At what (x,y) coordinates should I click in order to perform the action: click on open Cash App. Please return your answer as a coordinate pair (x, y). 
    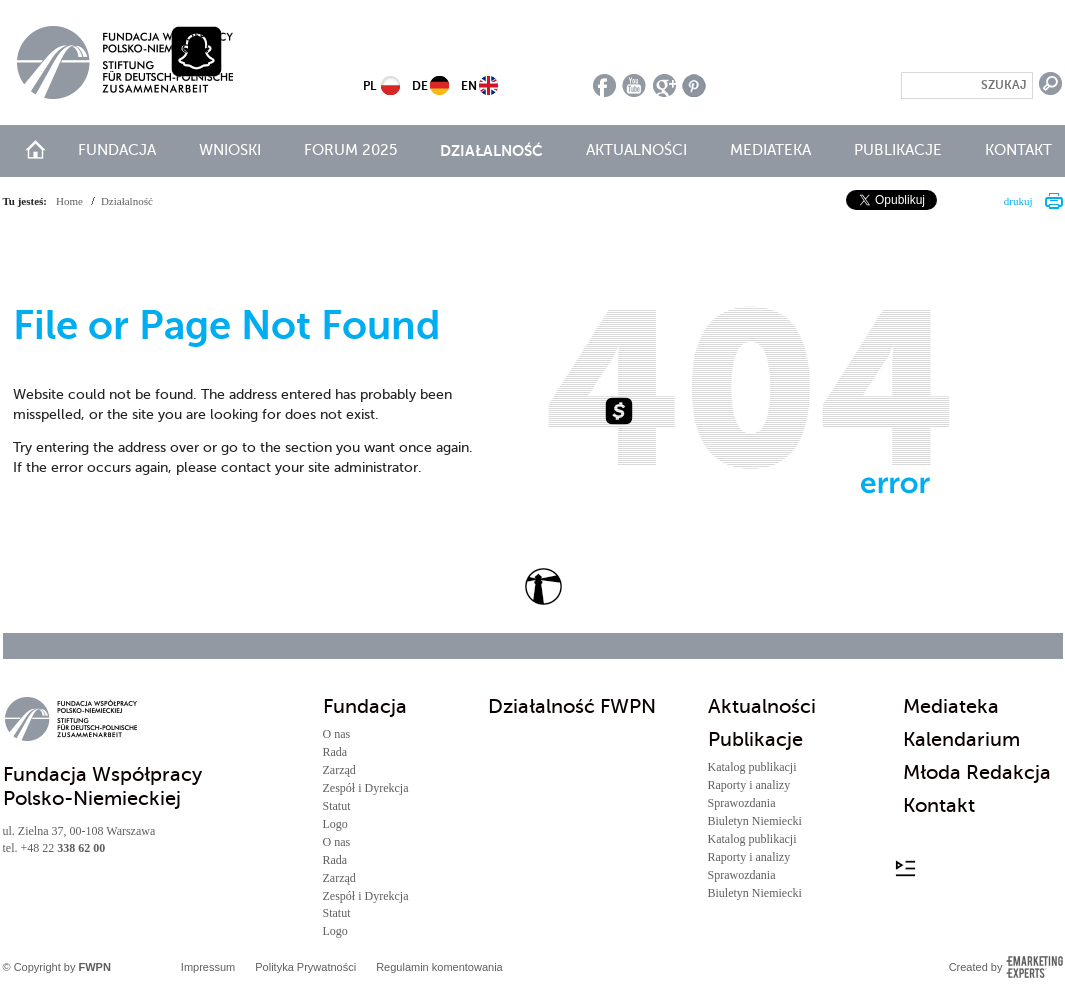
    Looking at the image, I should click on (619, 411).